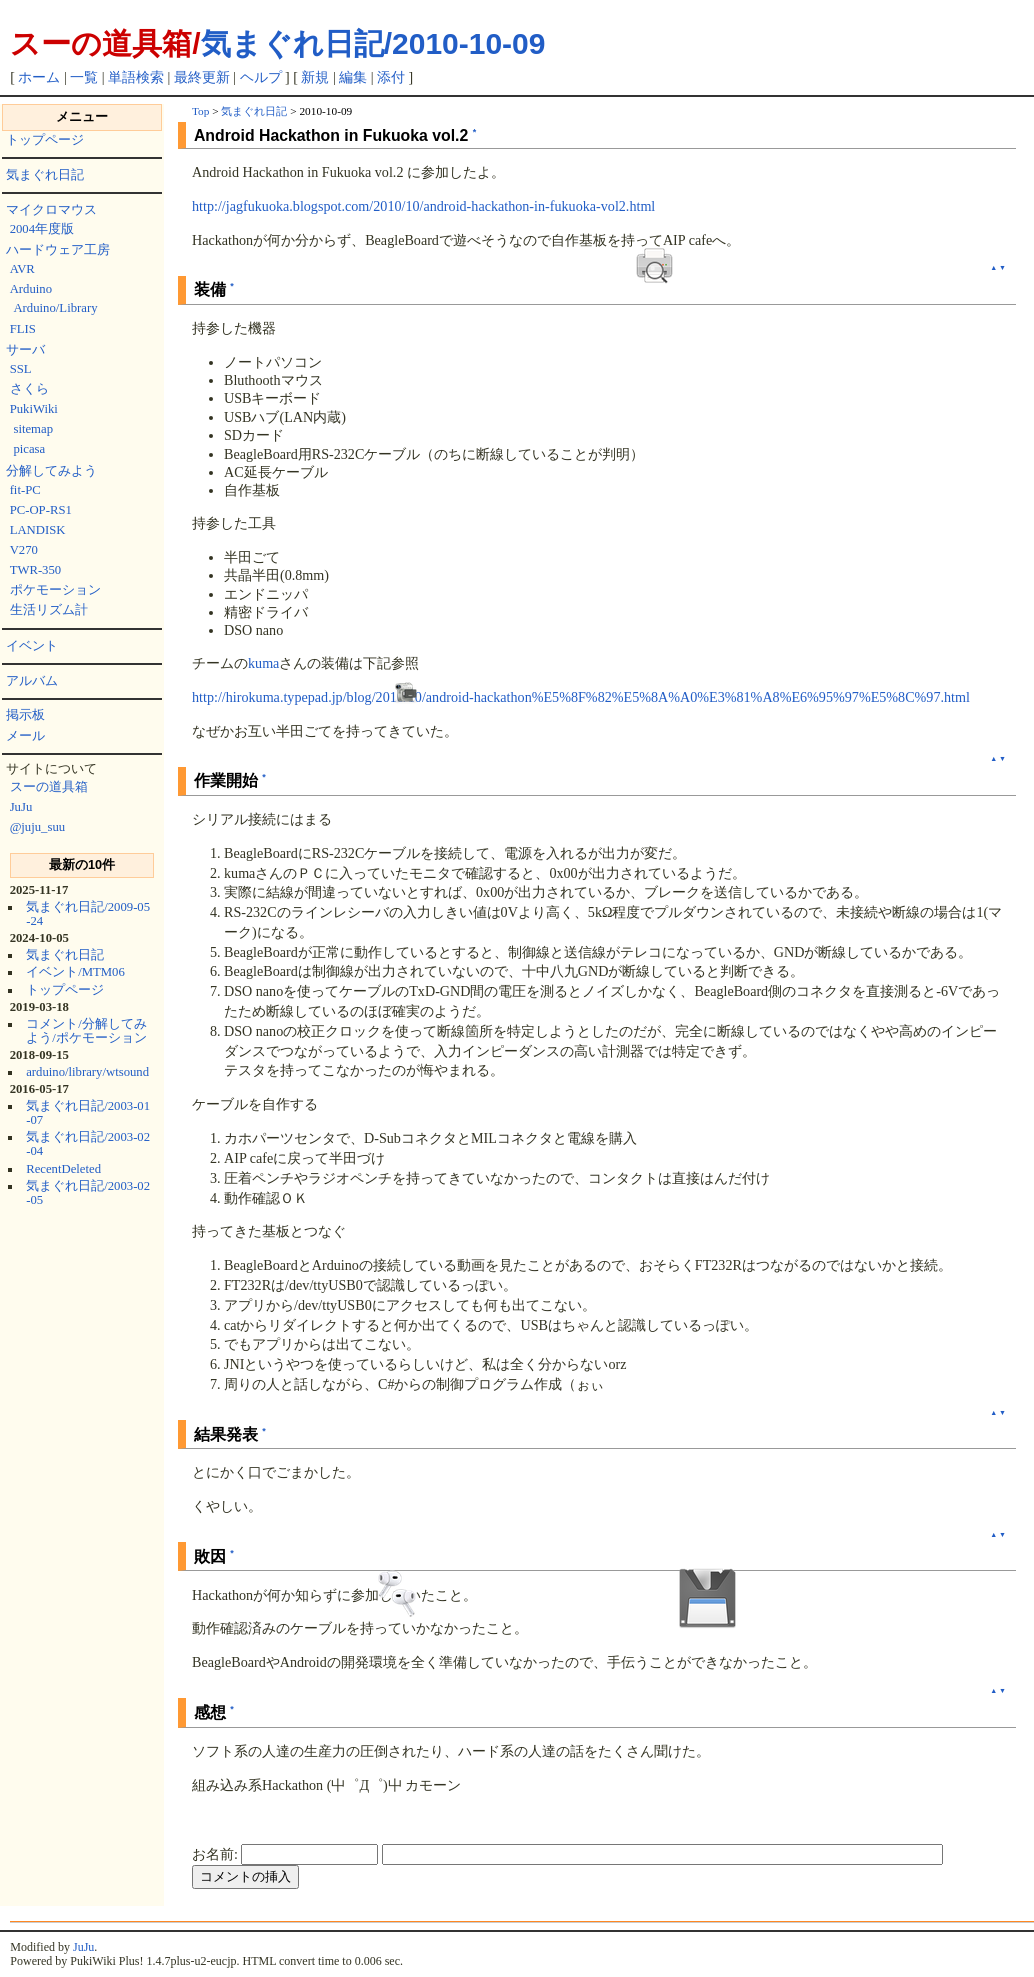  I want to click on access video camera device settings, so click(405, 692).